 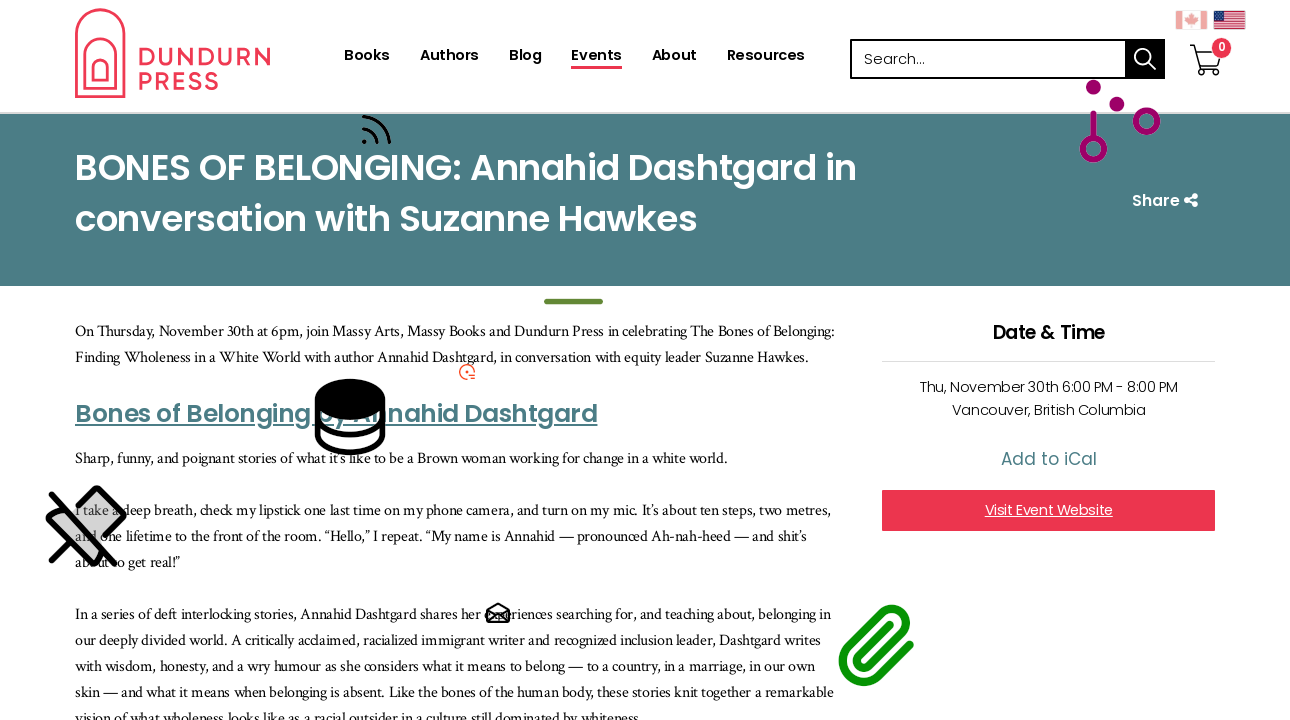 What do you see at coordinates (83, 529) in the screenshot?
I see `unpin this item` at bounding box center [83, 529].